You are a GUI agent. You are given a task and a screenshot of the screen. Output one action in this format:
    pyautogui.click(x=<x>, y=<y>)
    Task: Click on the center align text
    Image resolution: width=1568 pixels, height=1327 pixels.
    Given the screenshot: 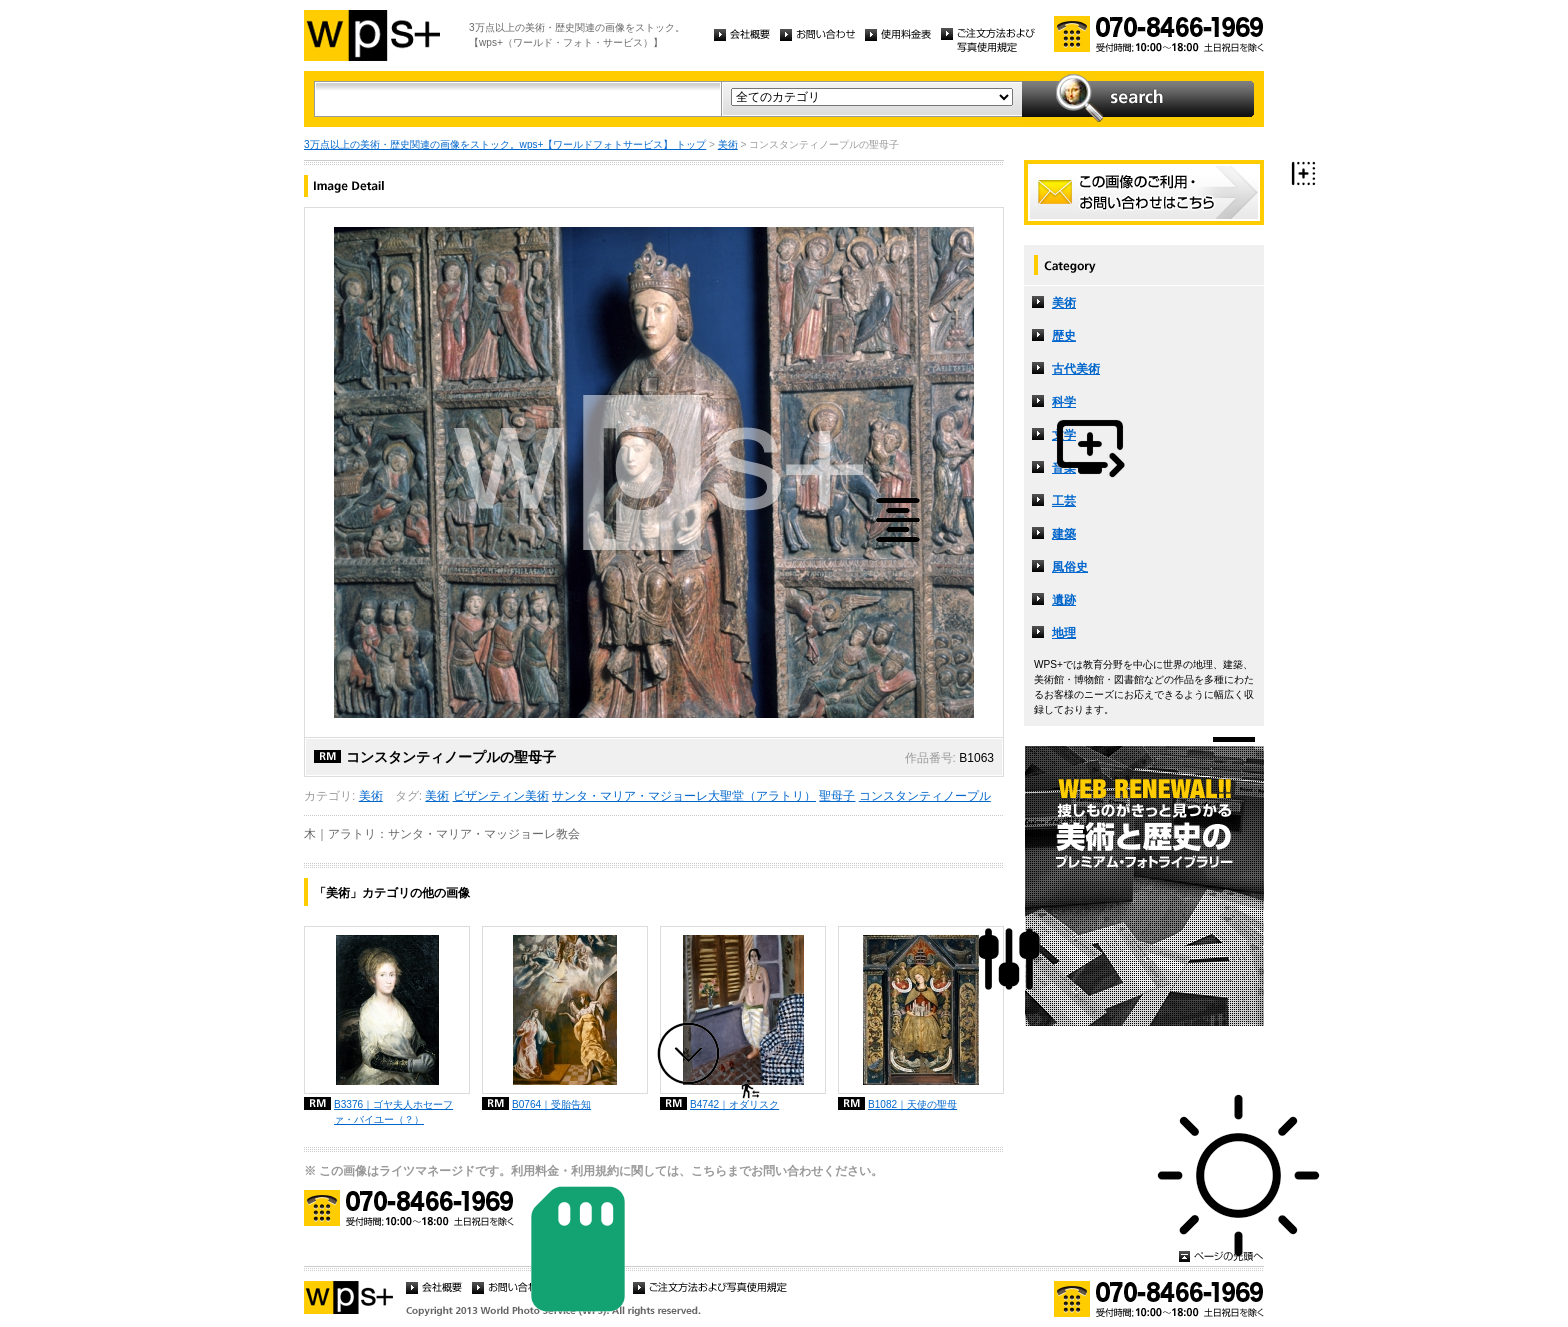 What is the action you would take?
    pyautogui.click(x=898, y=520)
    